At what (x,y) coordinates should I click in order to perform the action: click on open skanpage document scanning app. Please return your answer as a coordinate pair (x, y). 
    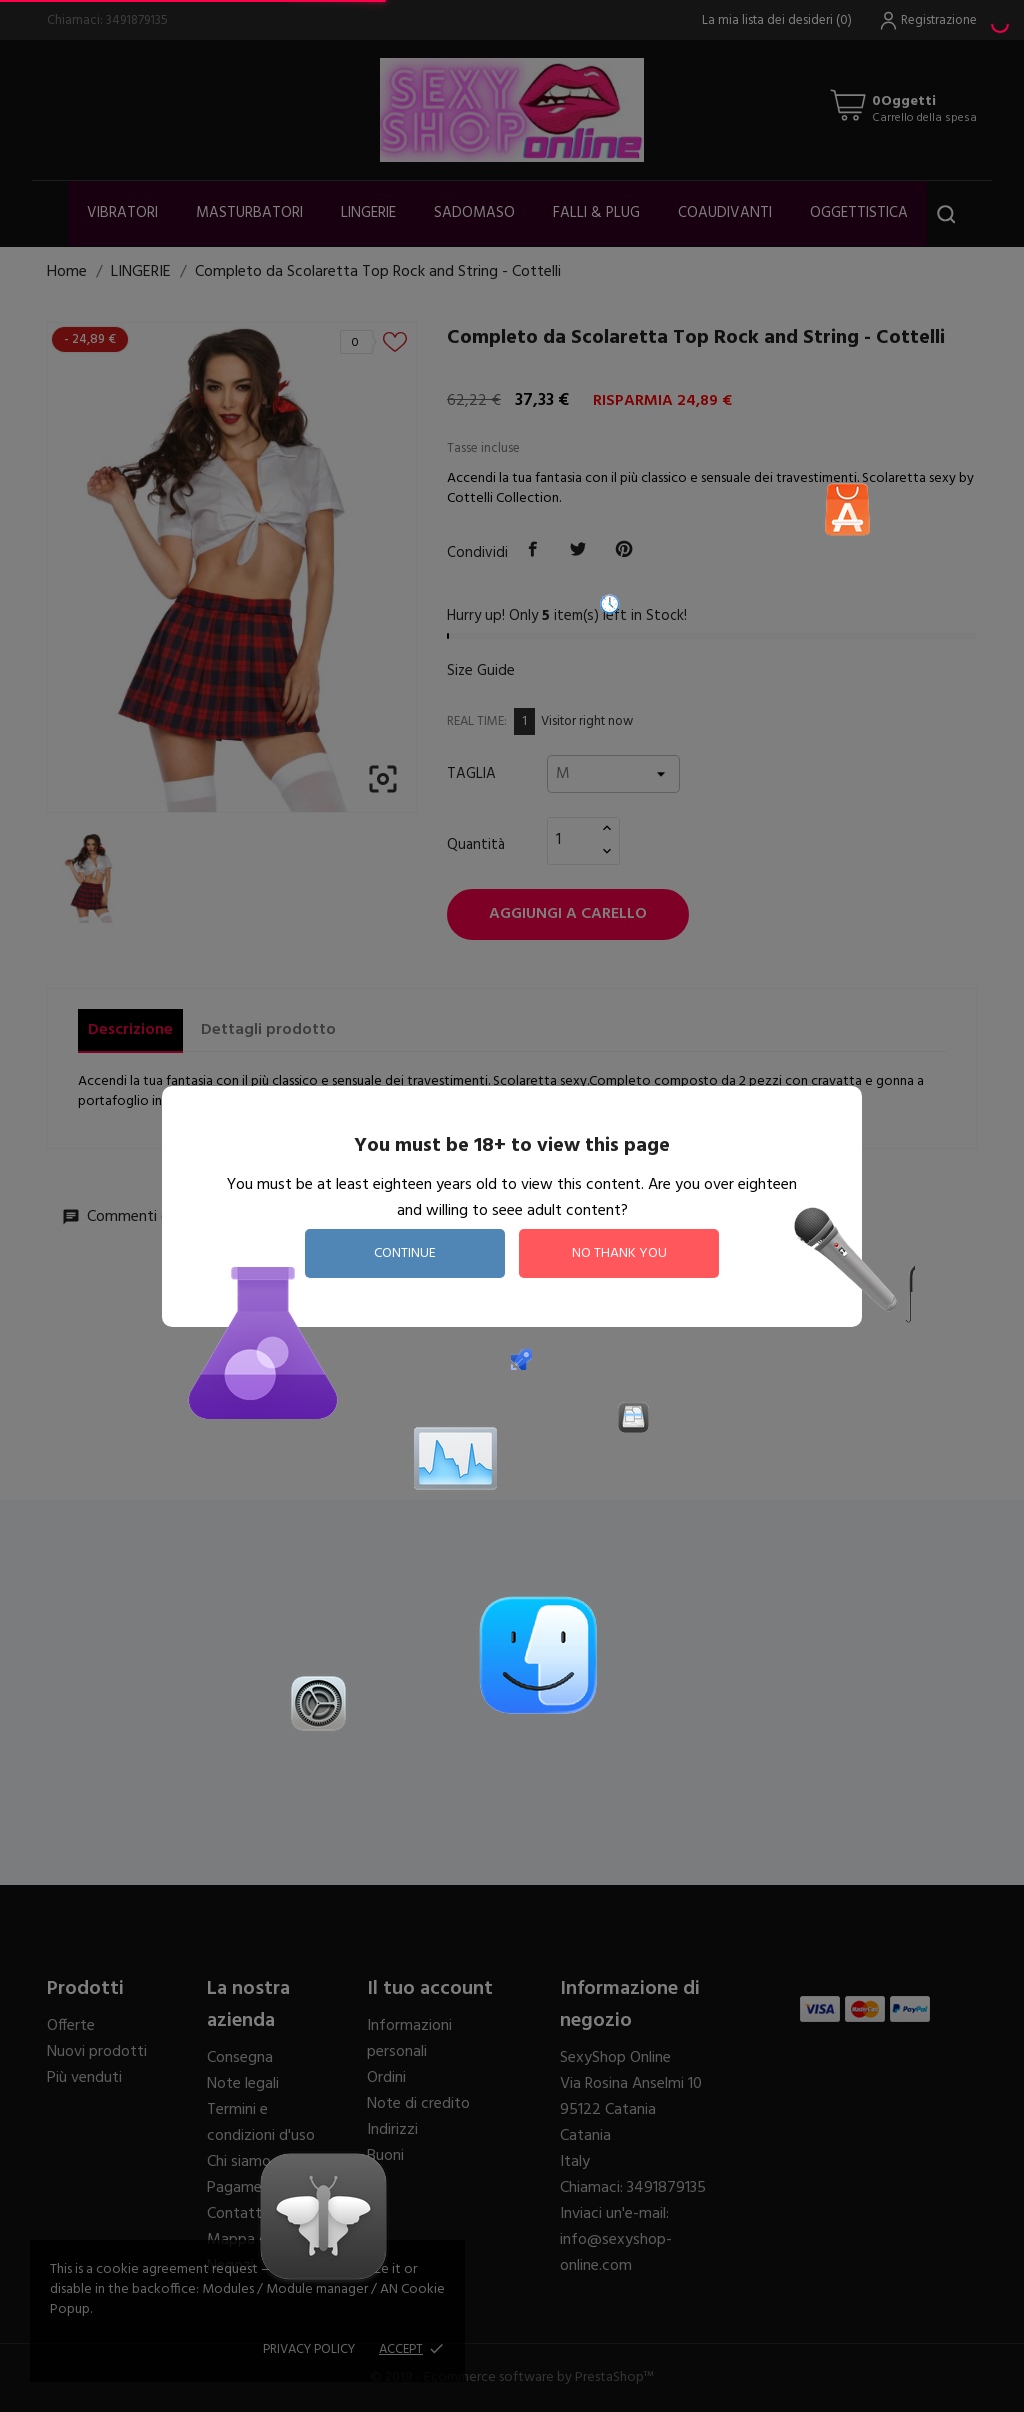
    Looking at the image, I should click on (633, 1417).